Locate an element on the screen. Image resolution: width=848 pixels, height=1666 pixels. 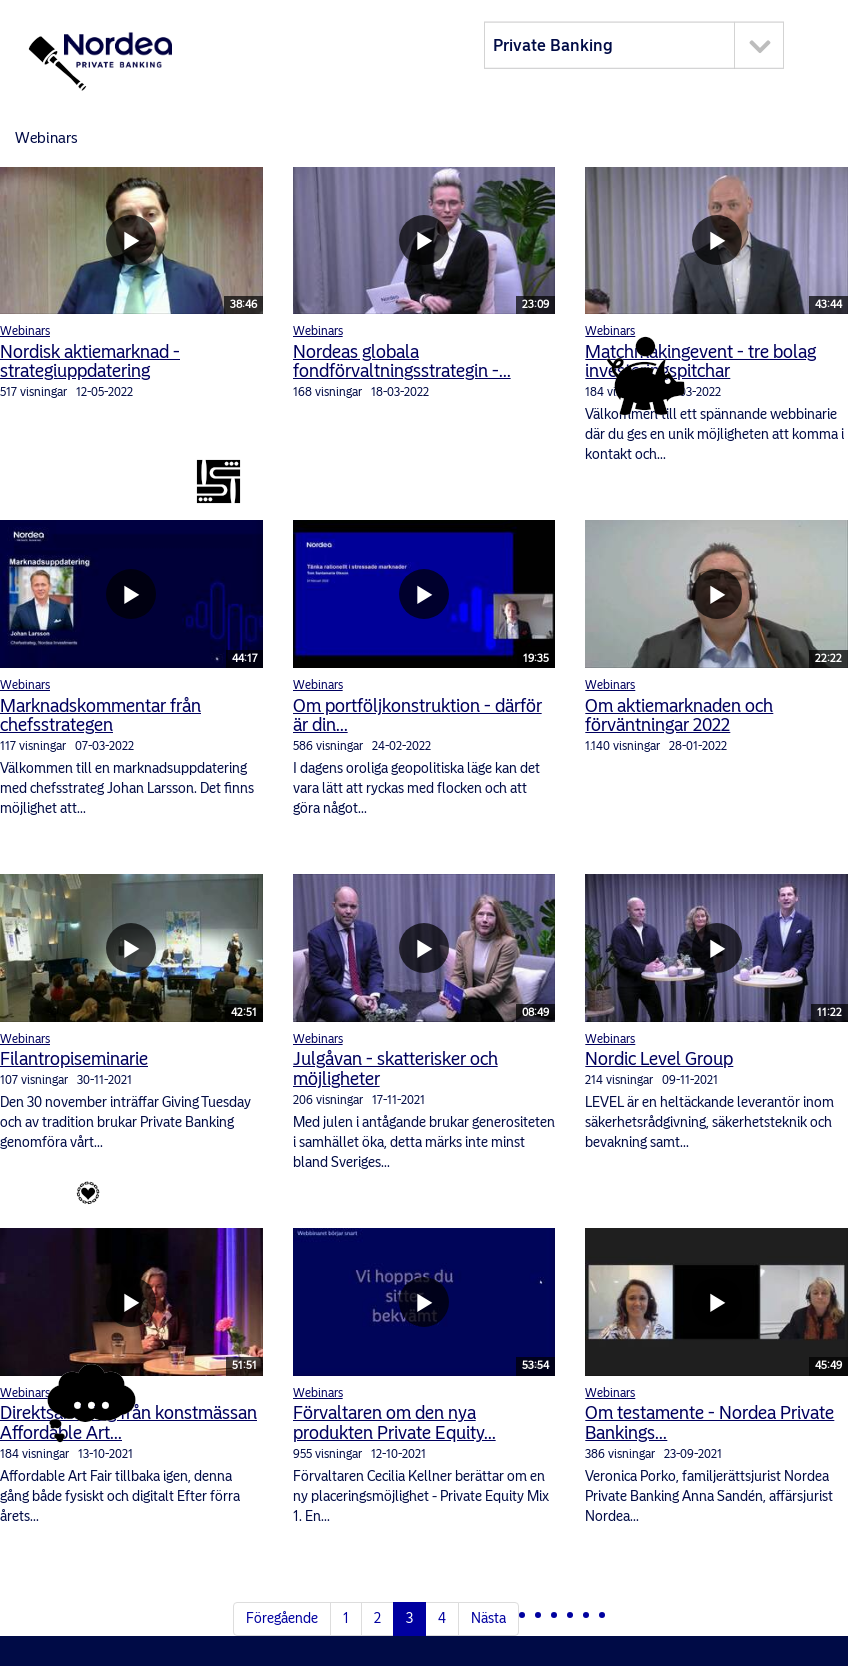
equip stick grenade weapon is located at coordinates (57, 63).